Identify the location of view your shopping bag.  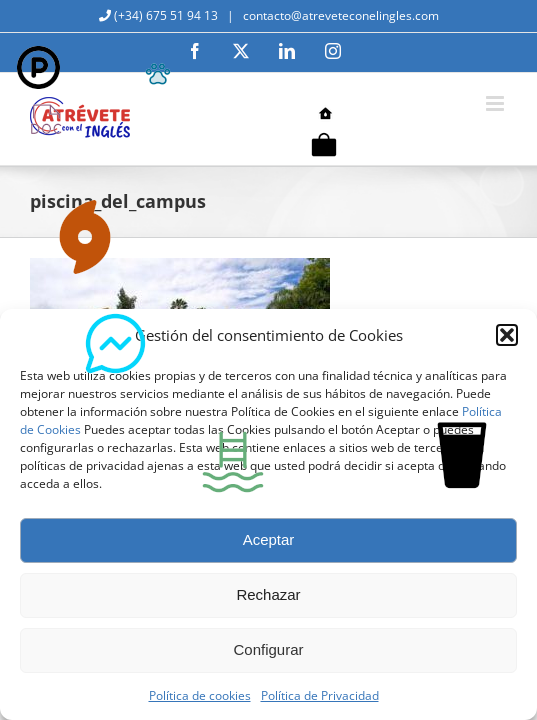
(324, 146).